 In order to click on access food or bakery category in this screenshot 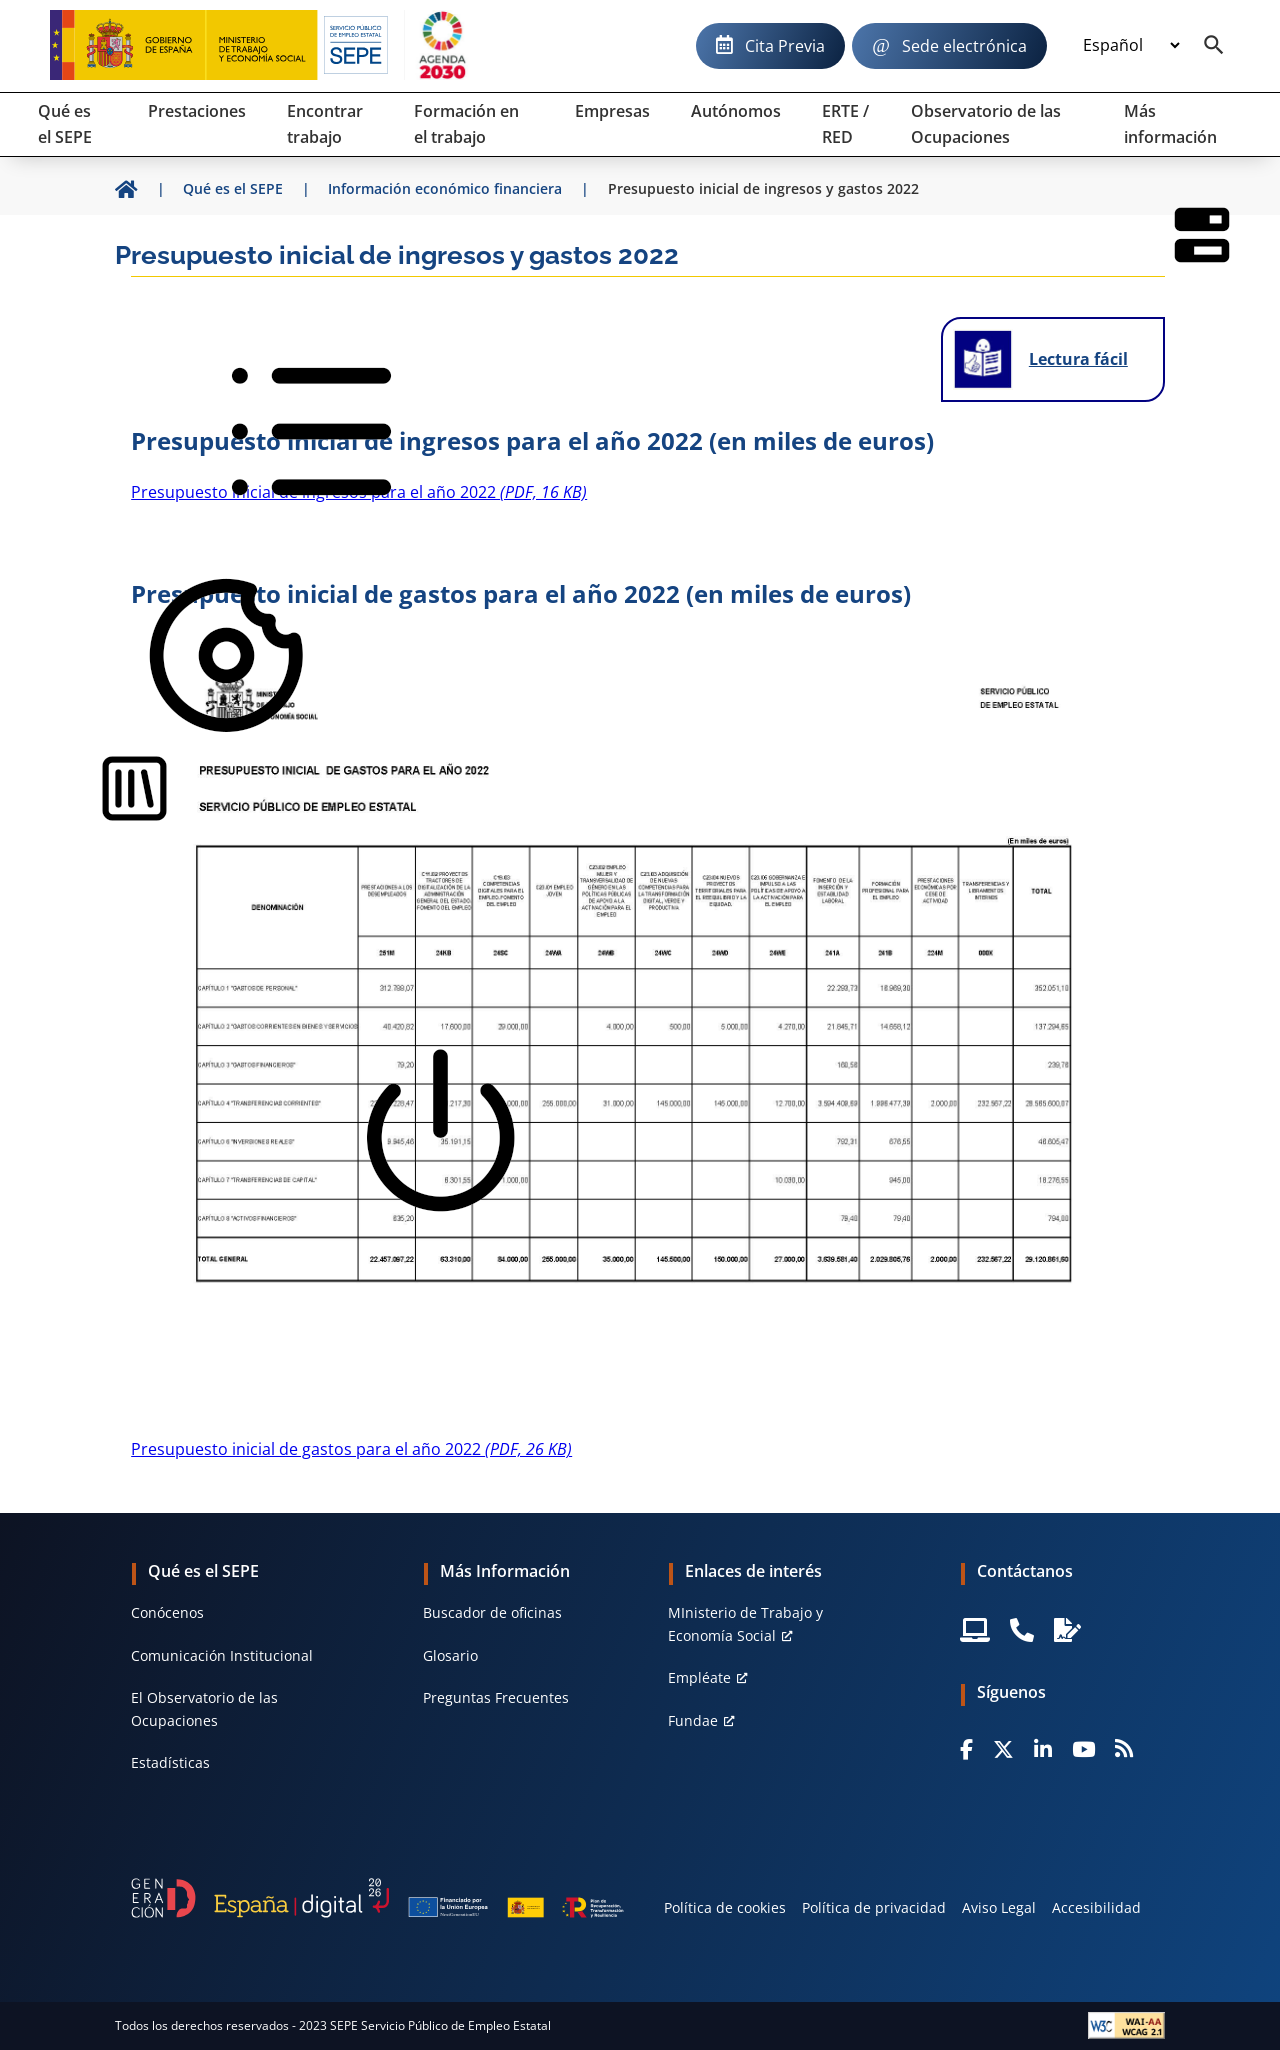, I will do `click(226, 655)`.